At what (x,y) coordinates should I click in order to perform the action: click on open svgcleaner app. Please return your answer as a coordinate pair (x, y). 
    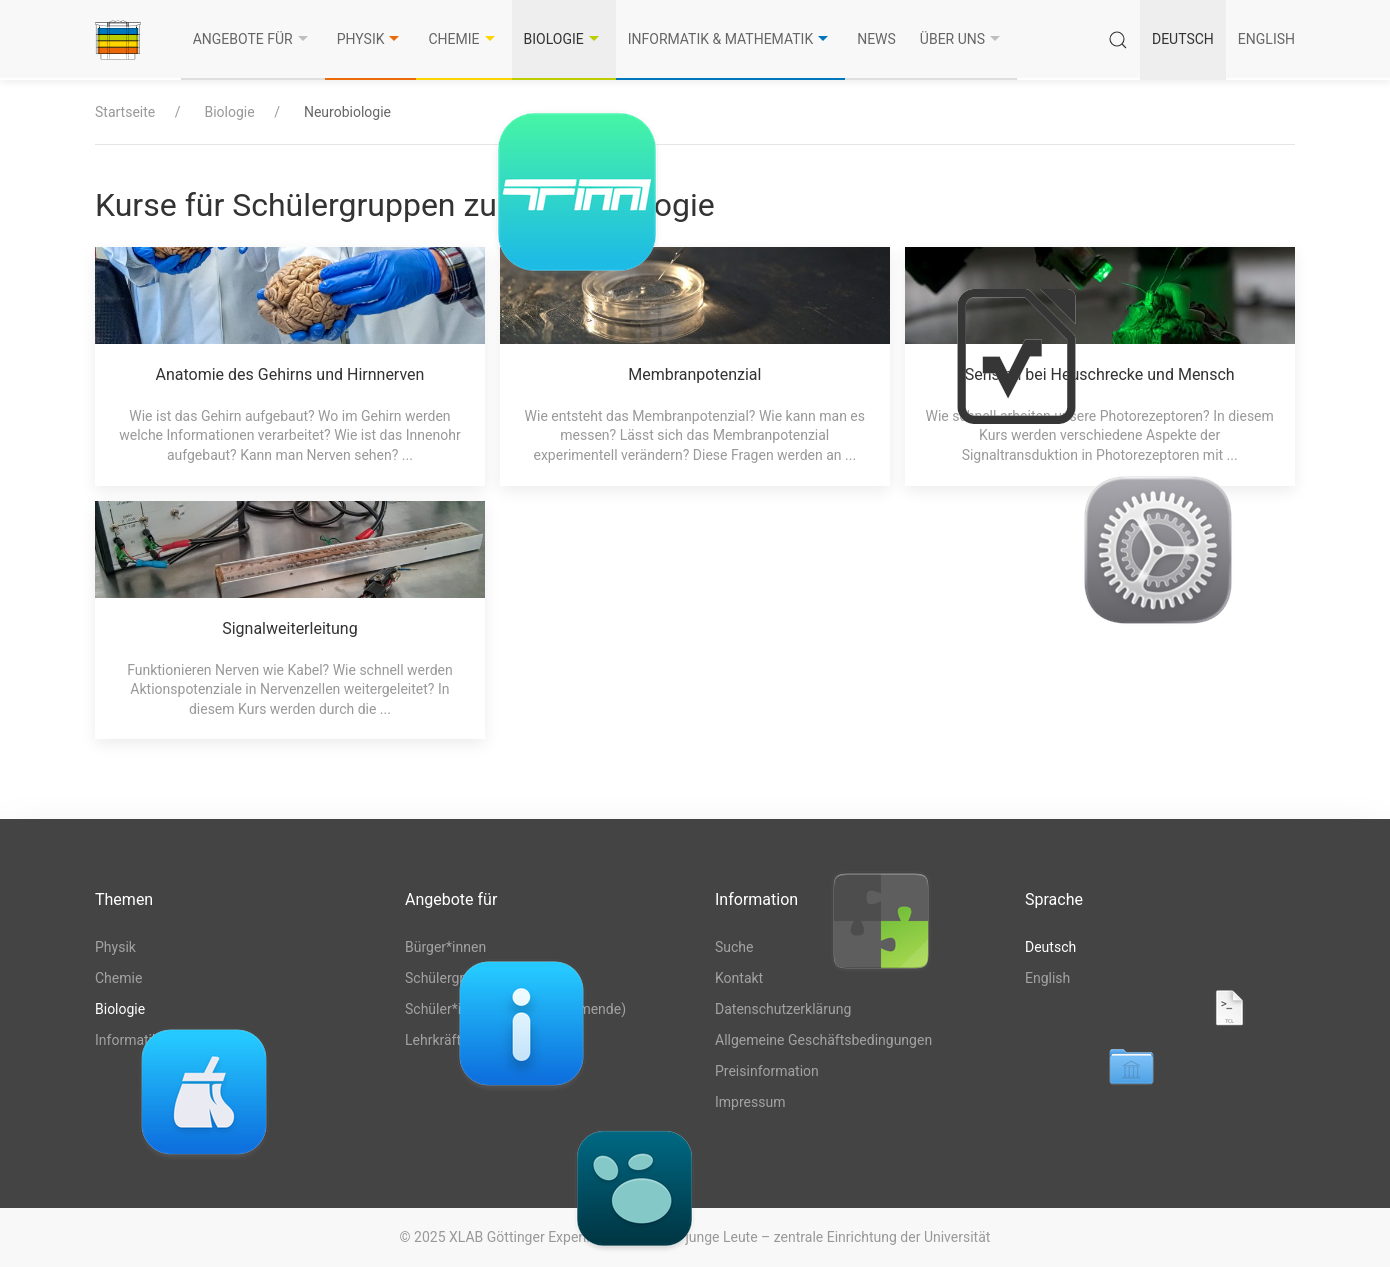
    Looking at the image, I should click on (204, 1092).